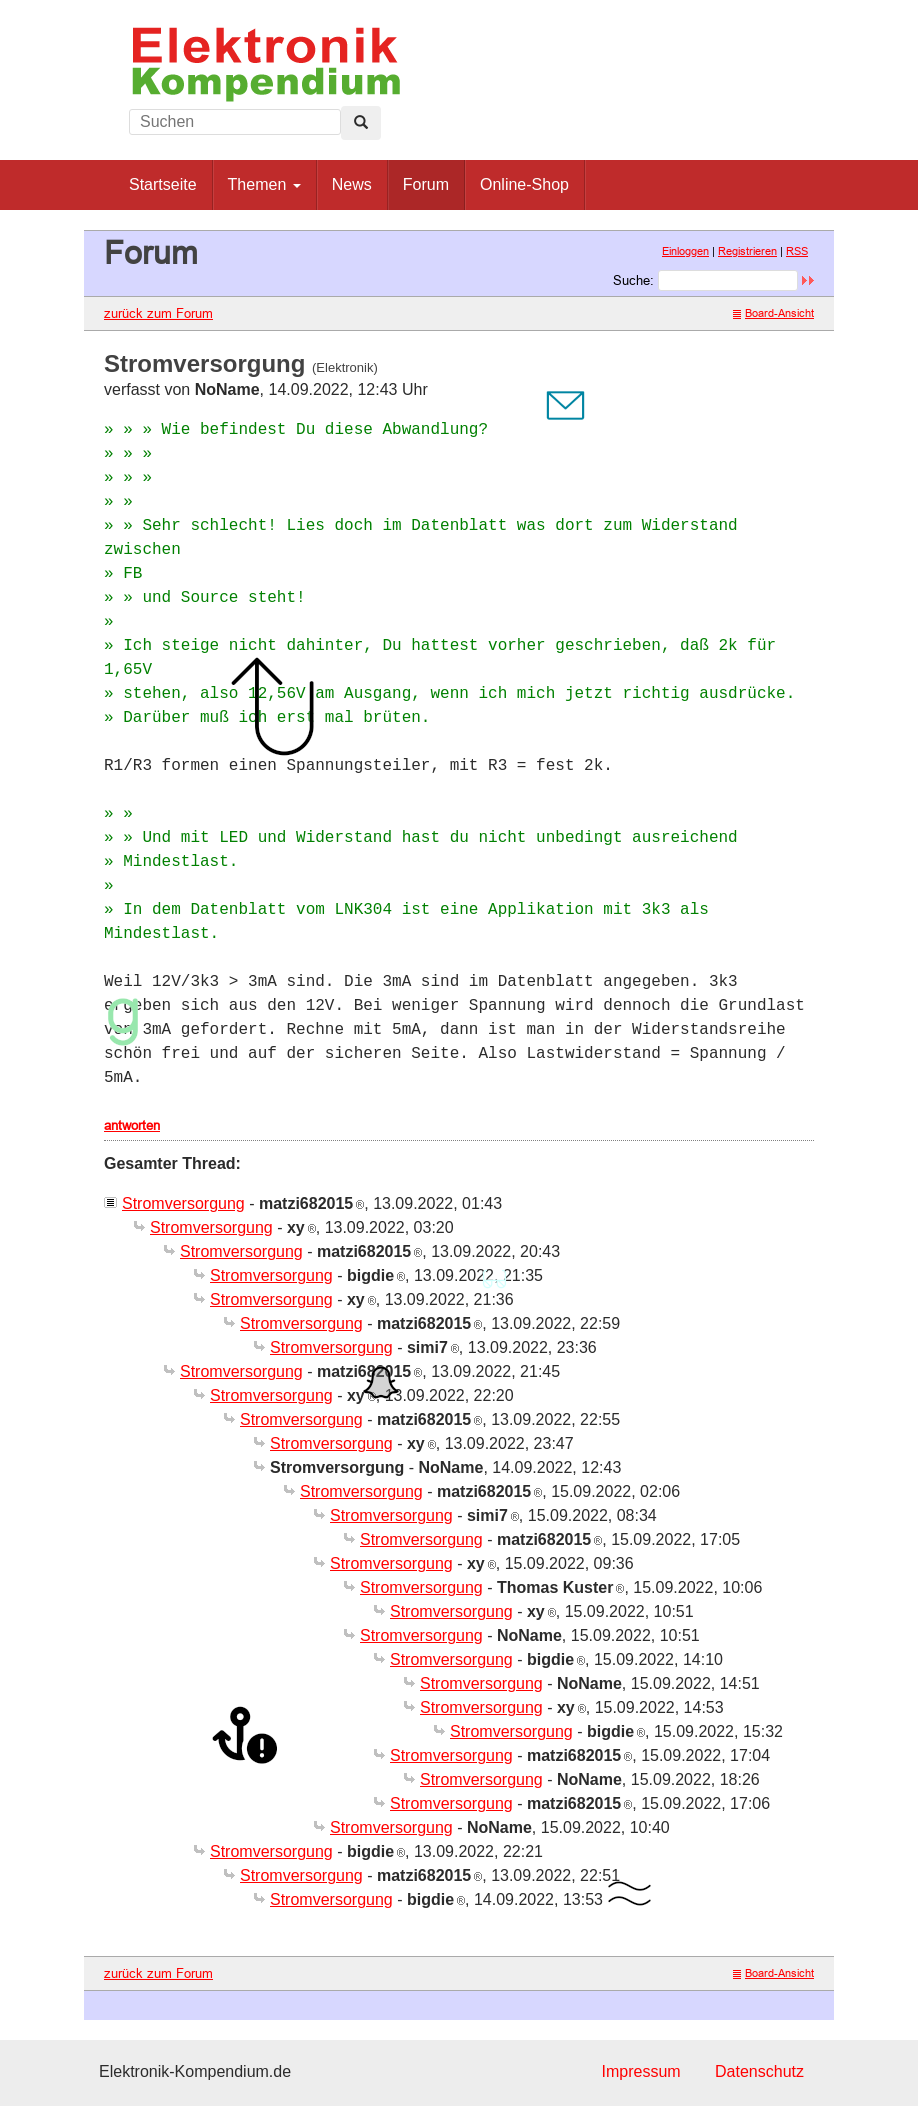 This screenshot has height=2106, width=918. What do you see at coordinates (565, 405) in the screenshot?
I see `open your email inbox` at bounding box center [565, 405].